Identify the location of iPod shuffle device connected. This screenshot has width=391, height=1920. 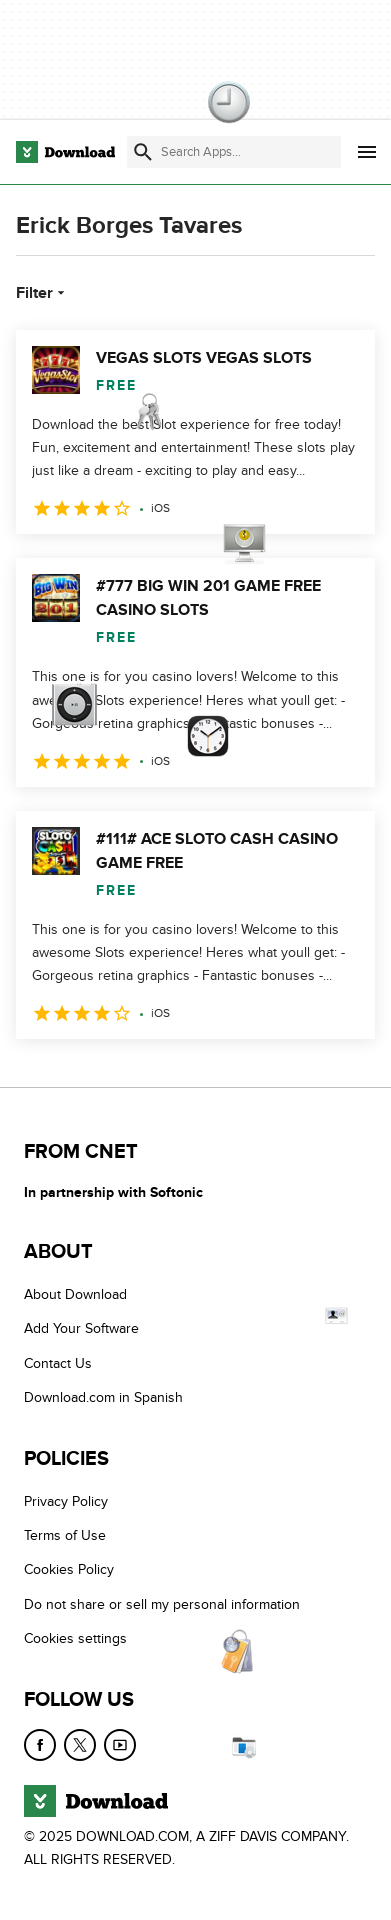
(74, 704).